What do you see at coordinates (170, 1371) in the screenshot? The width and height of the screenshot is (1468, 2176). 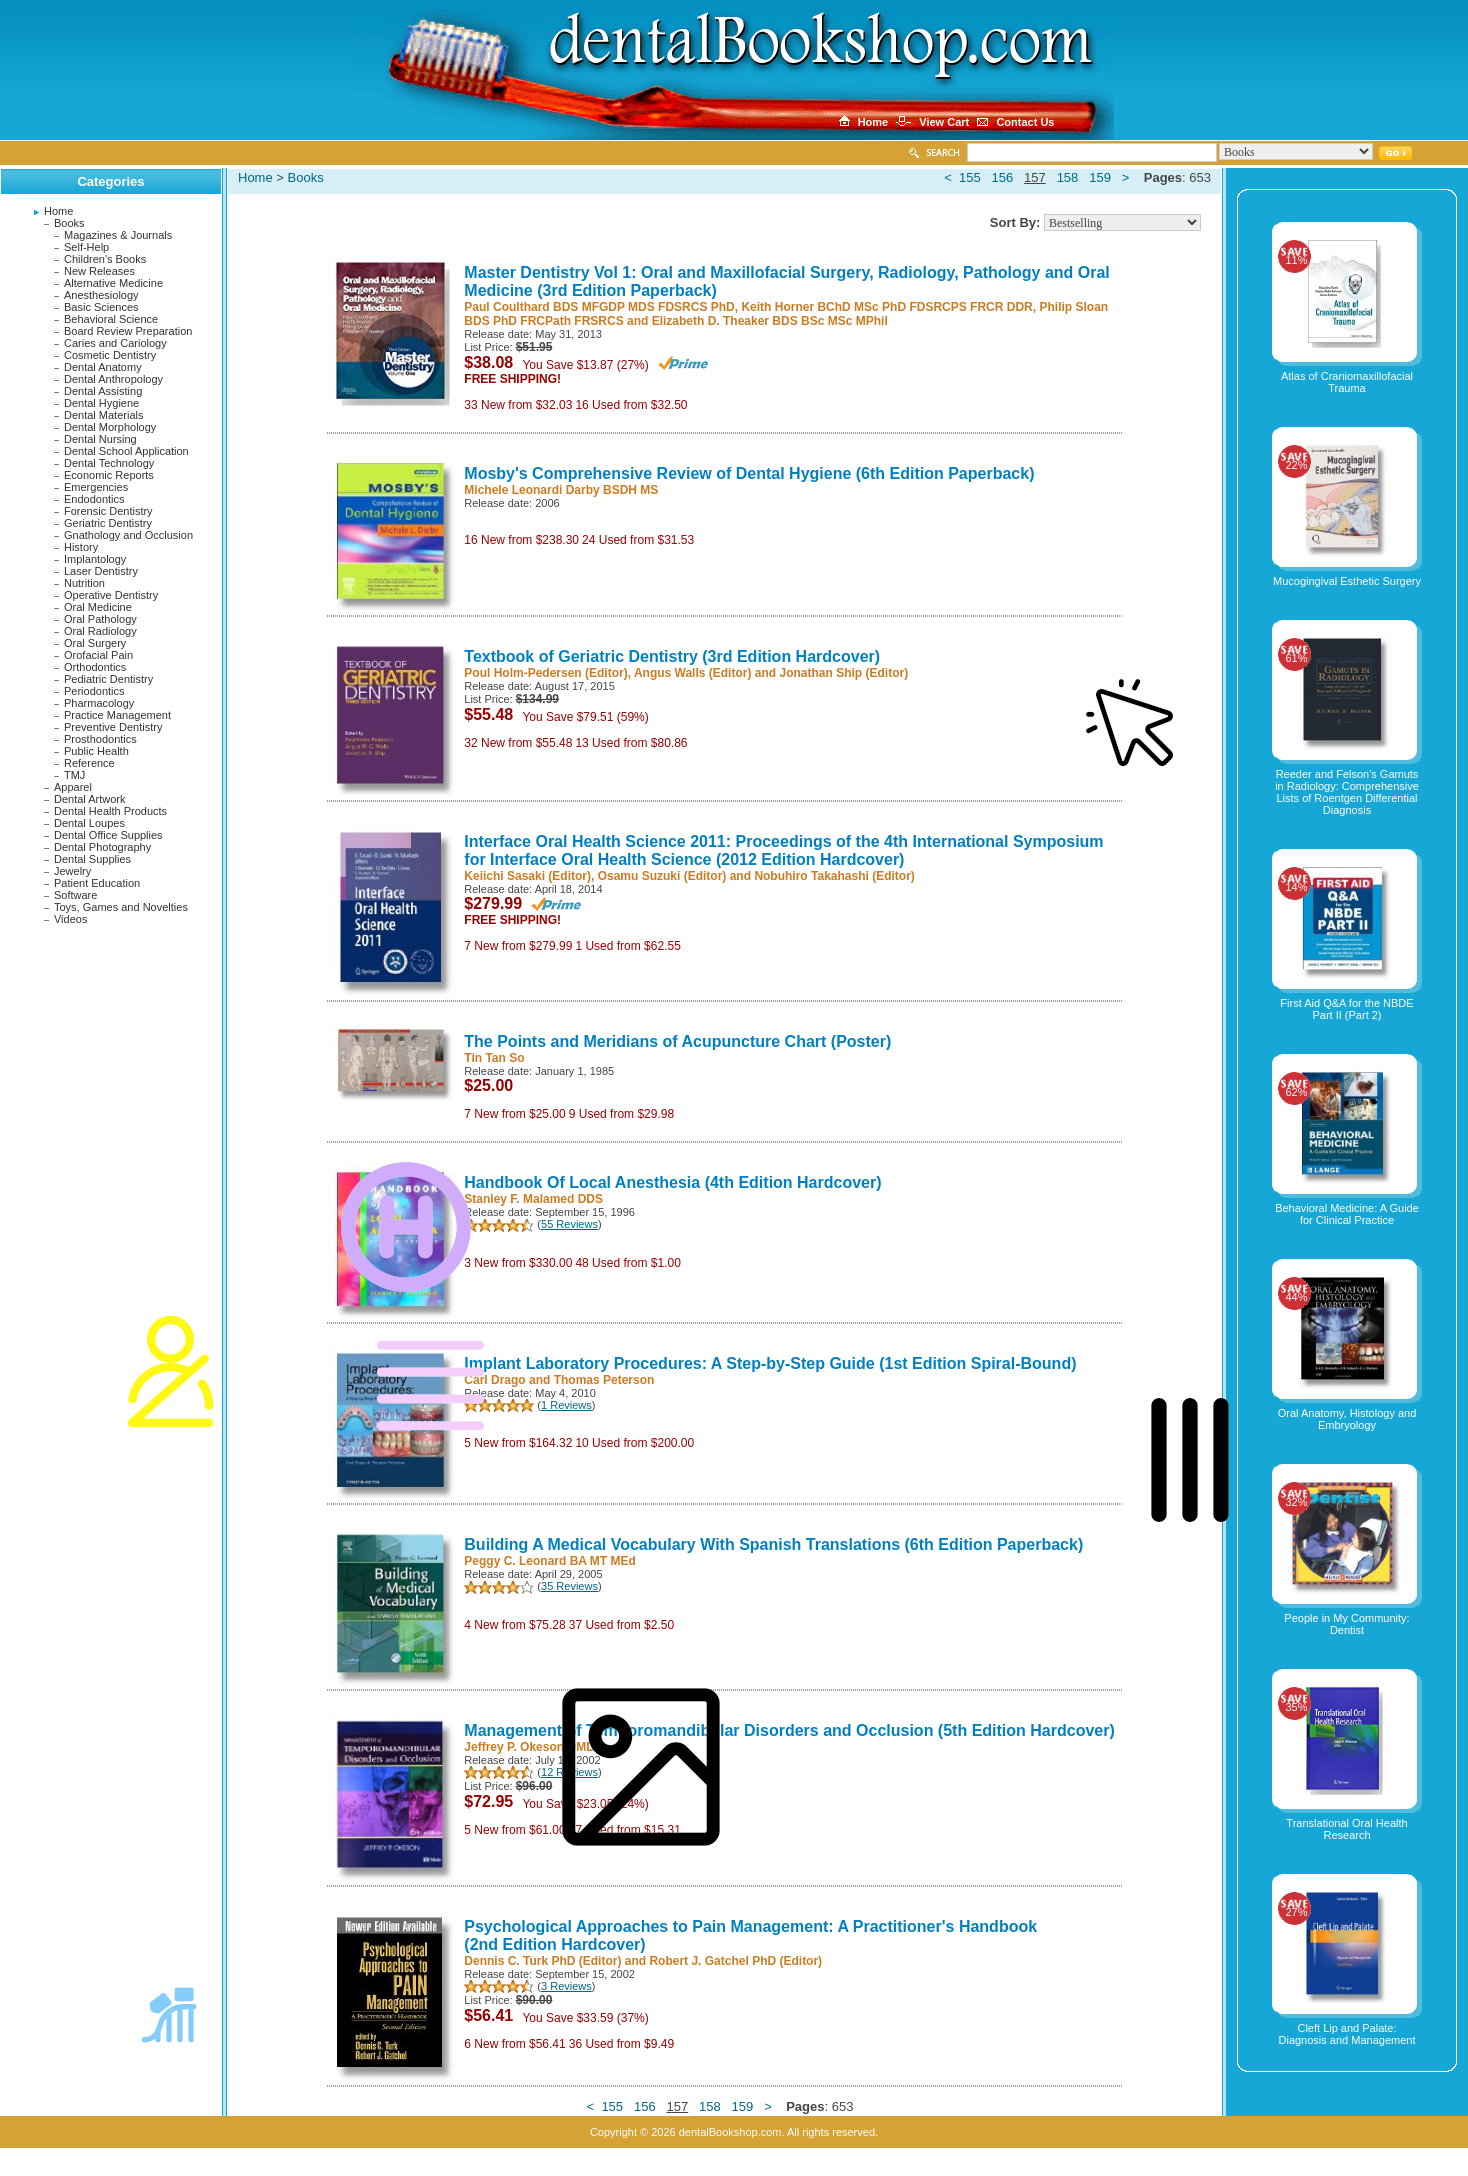 I see `fasten seatbelt reminder` at bounding box center [170, 1371].